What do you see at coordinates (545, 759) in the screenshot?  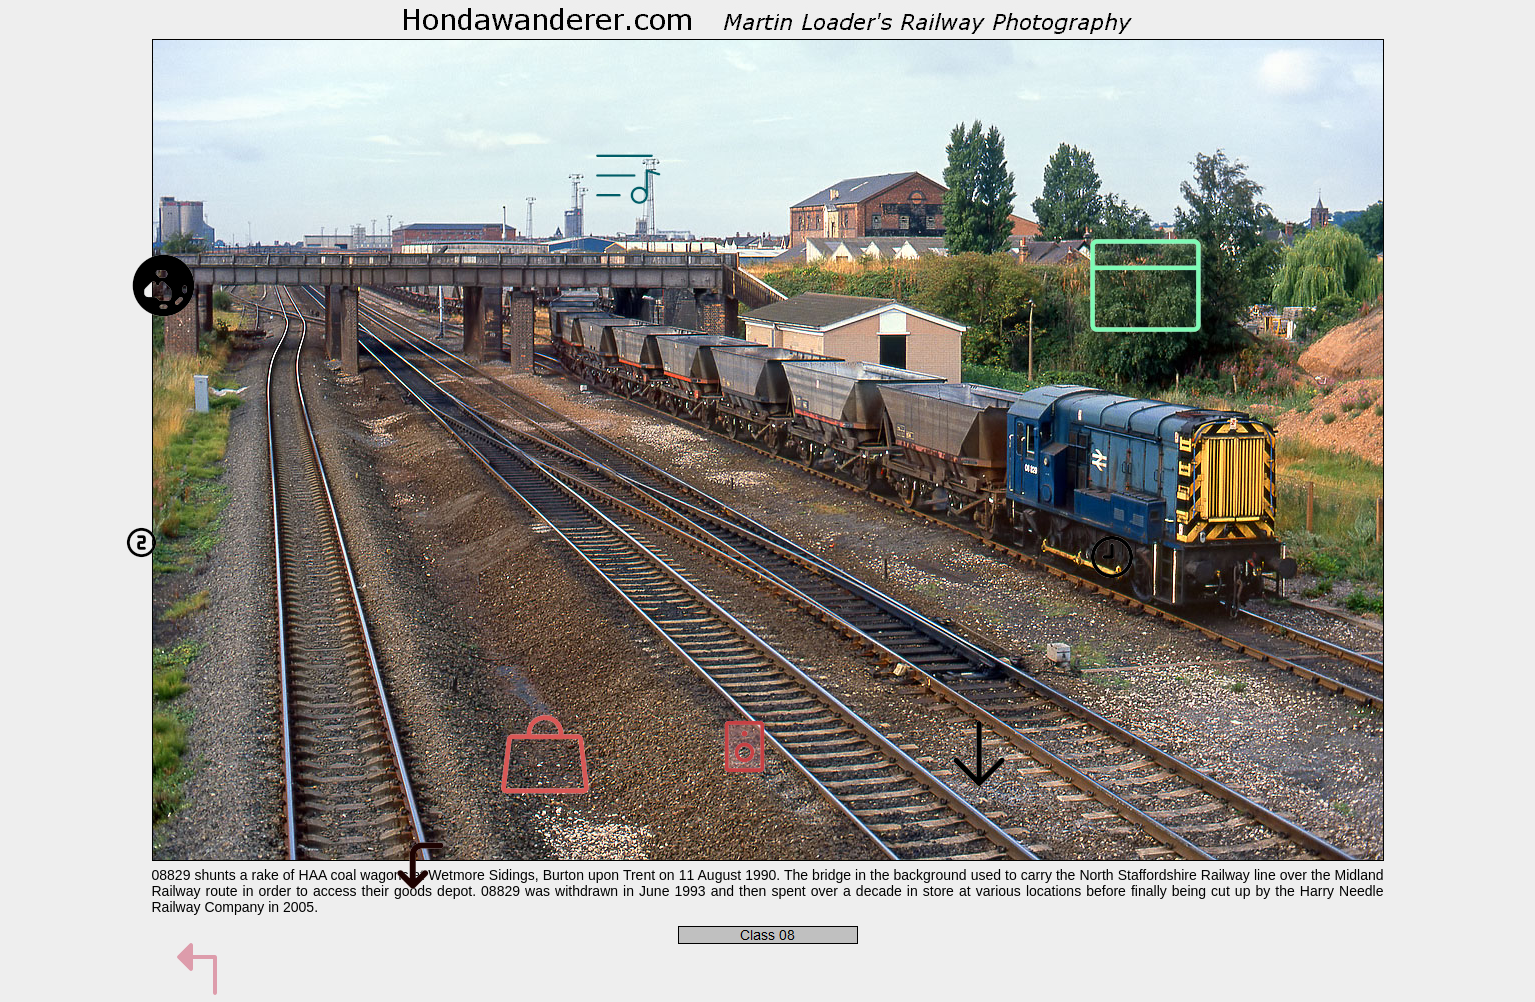 I see `view your shopping bag` at bounding box center [545, 759].